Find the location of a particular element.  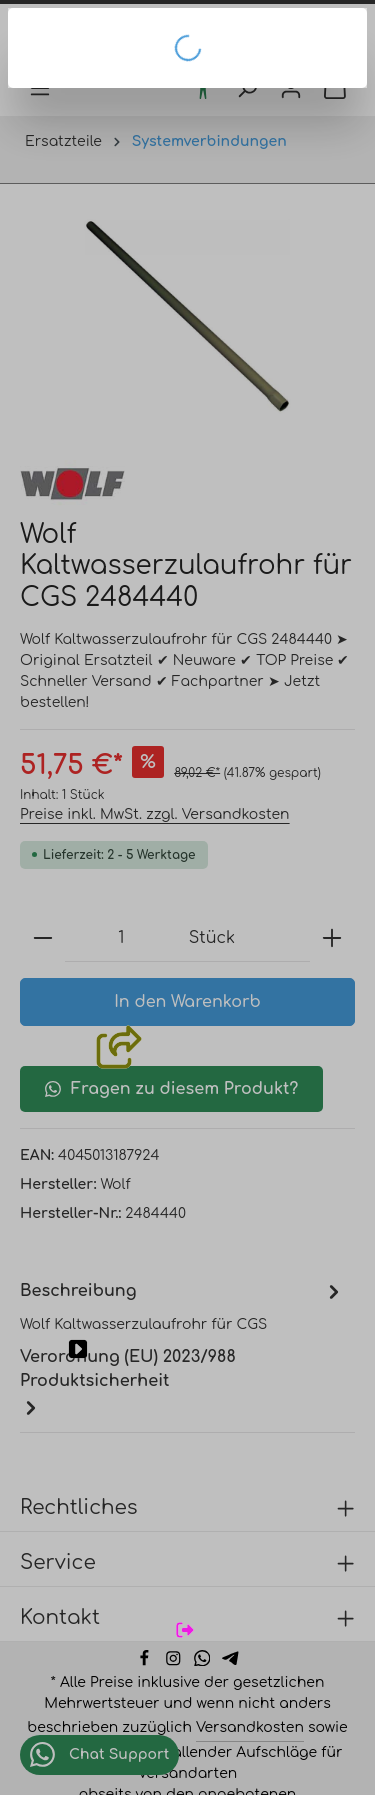

log out of your account is located at coordinates (185, 1630).